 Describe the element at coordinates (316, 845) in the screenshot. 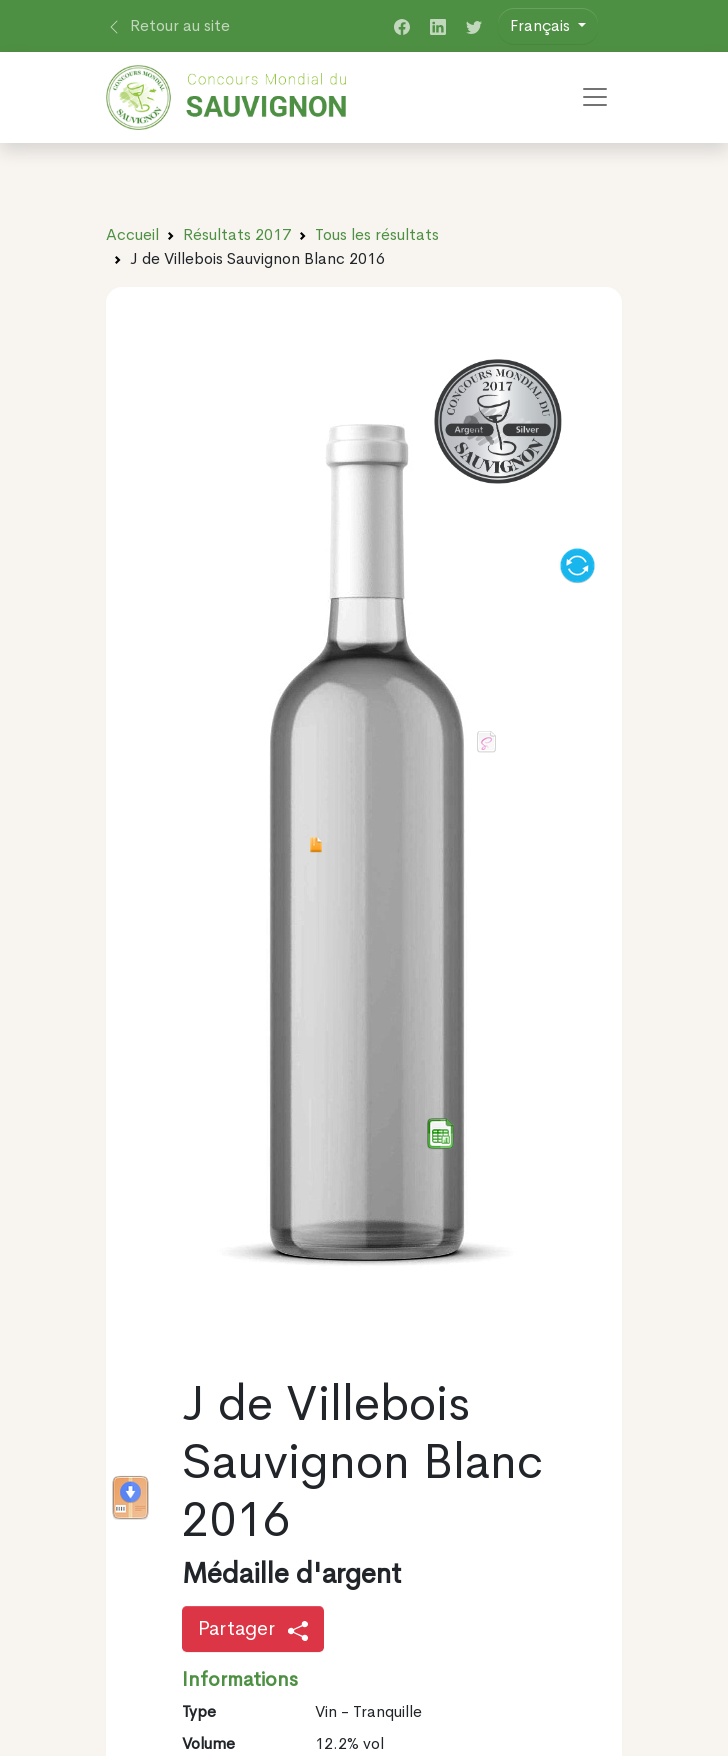

I see `a compressed package or archive file` at that location.